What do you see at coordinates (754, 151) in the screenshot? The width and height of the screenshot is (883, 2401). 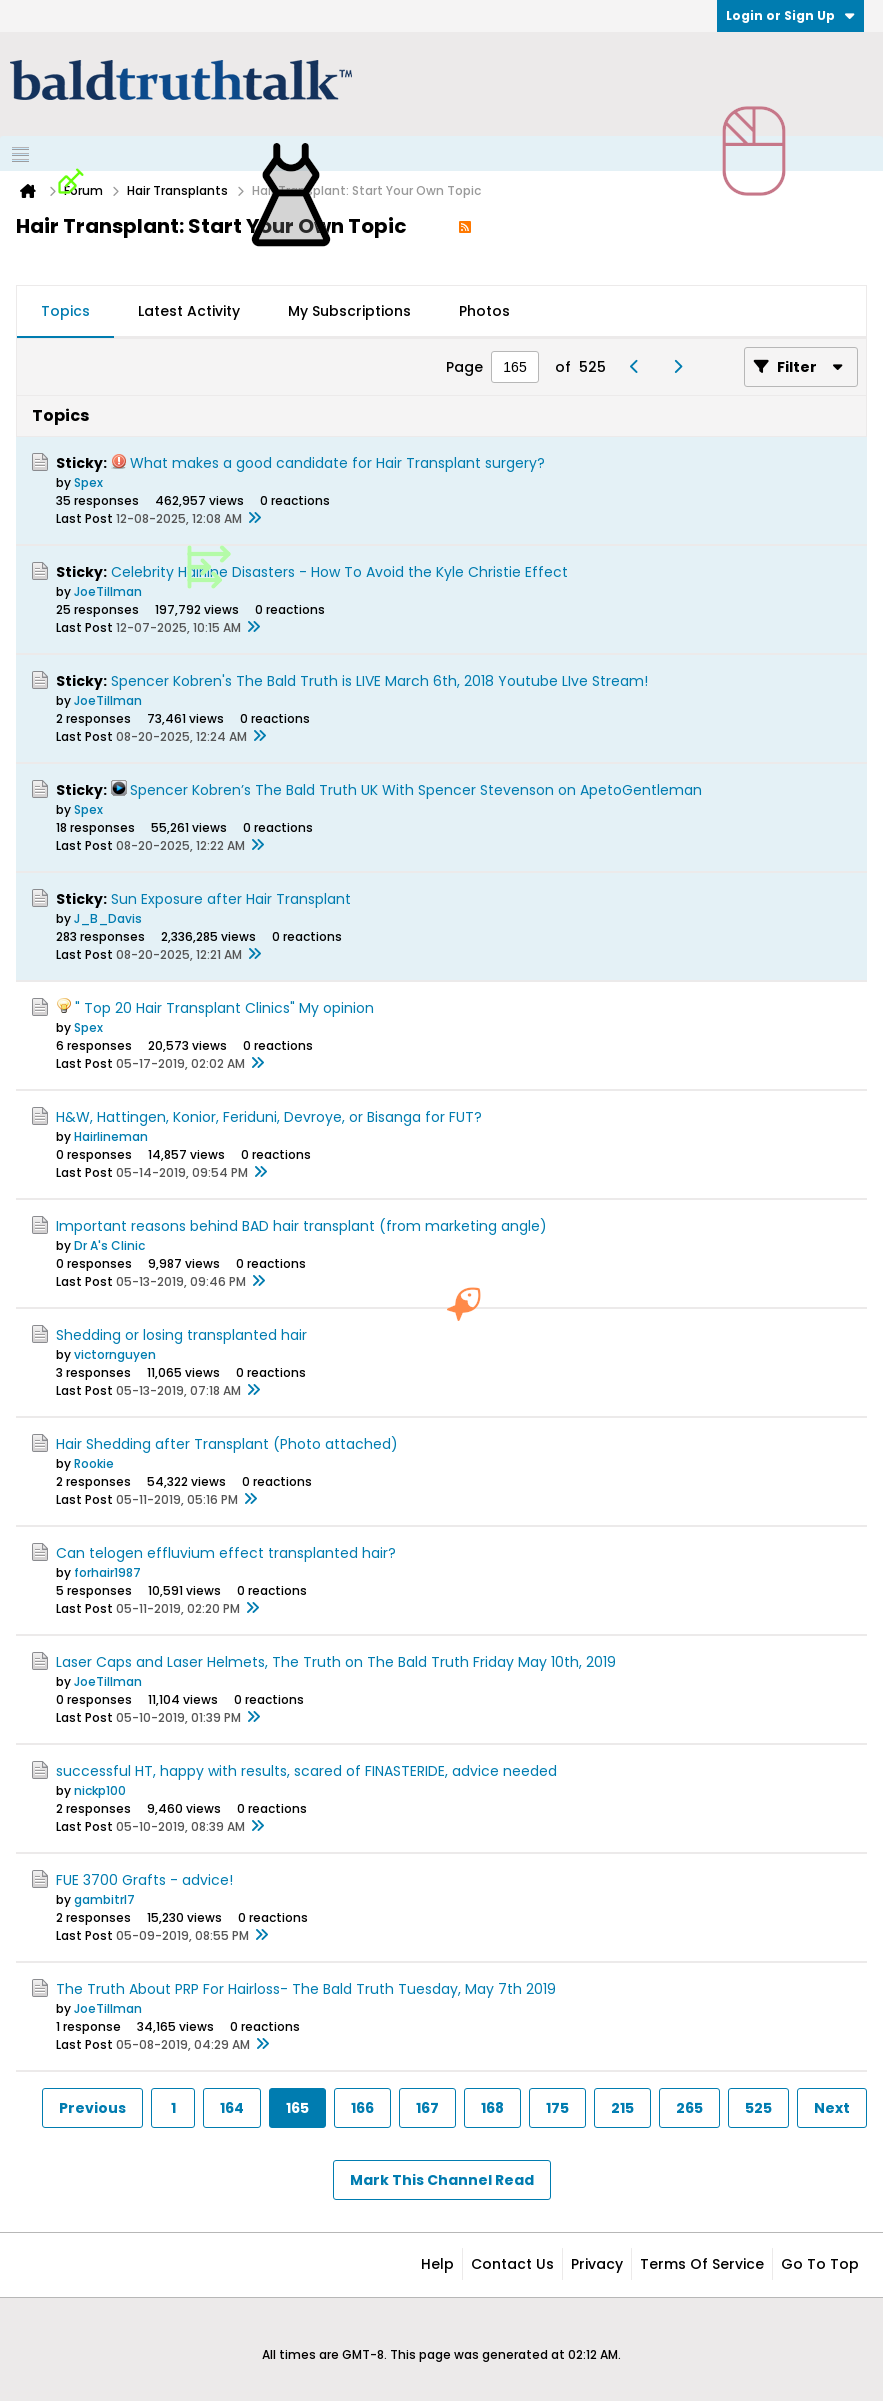 I see `indicates left mouse button click action` at bounding box center [754, 151].